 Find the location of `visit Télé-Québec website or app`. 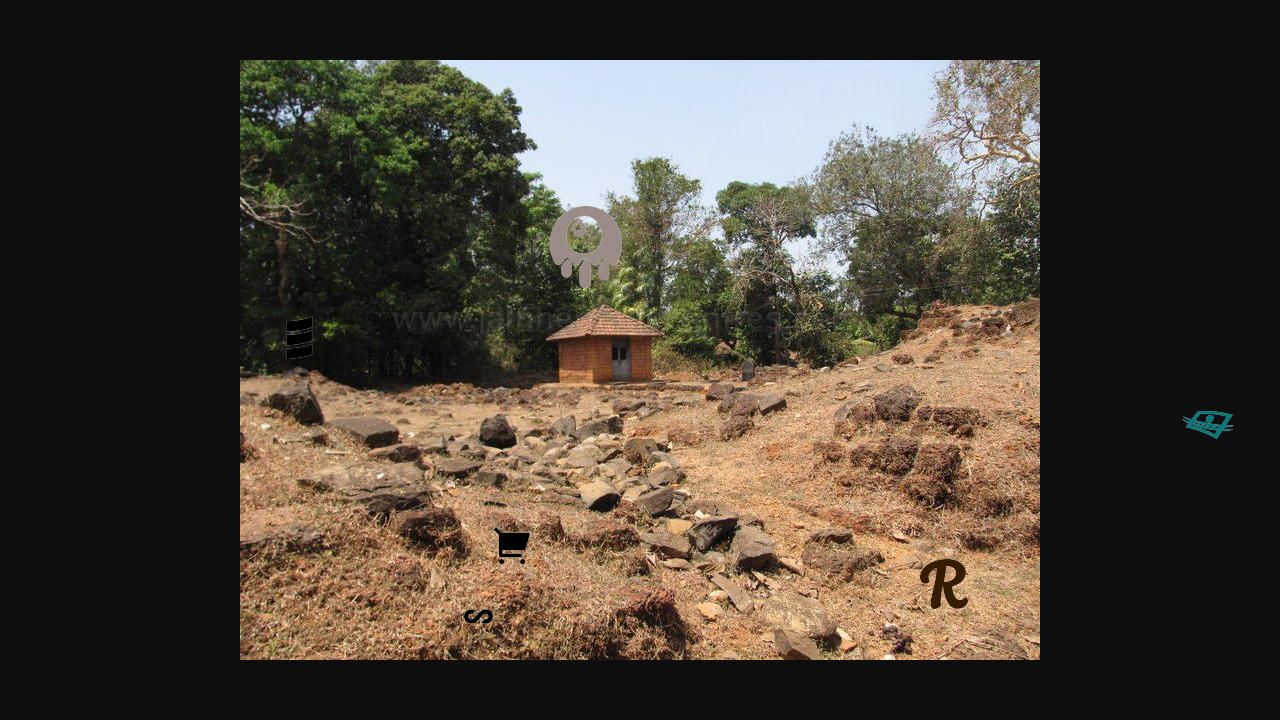

visit Télé-Québec website or app is located at coordinates (1208, 425).